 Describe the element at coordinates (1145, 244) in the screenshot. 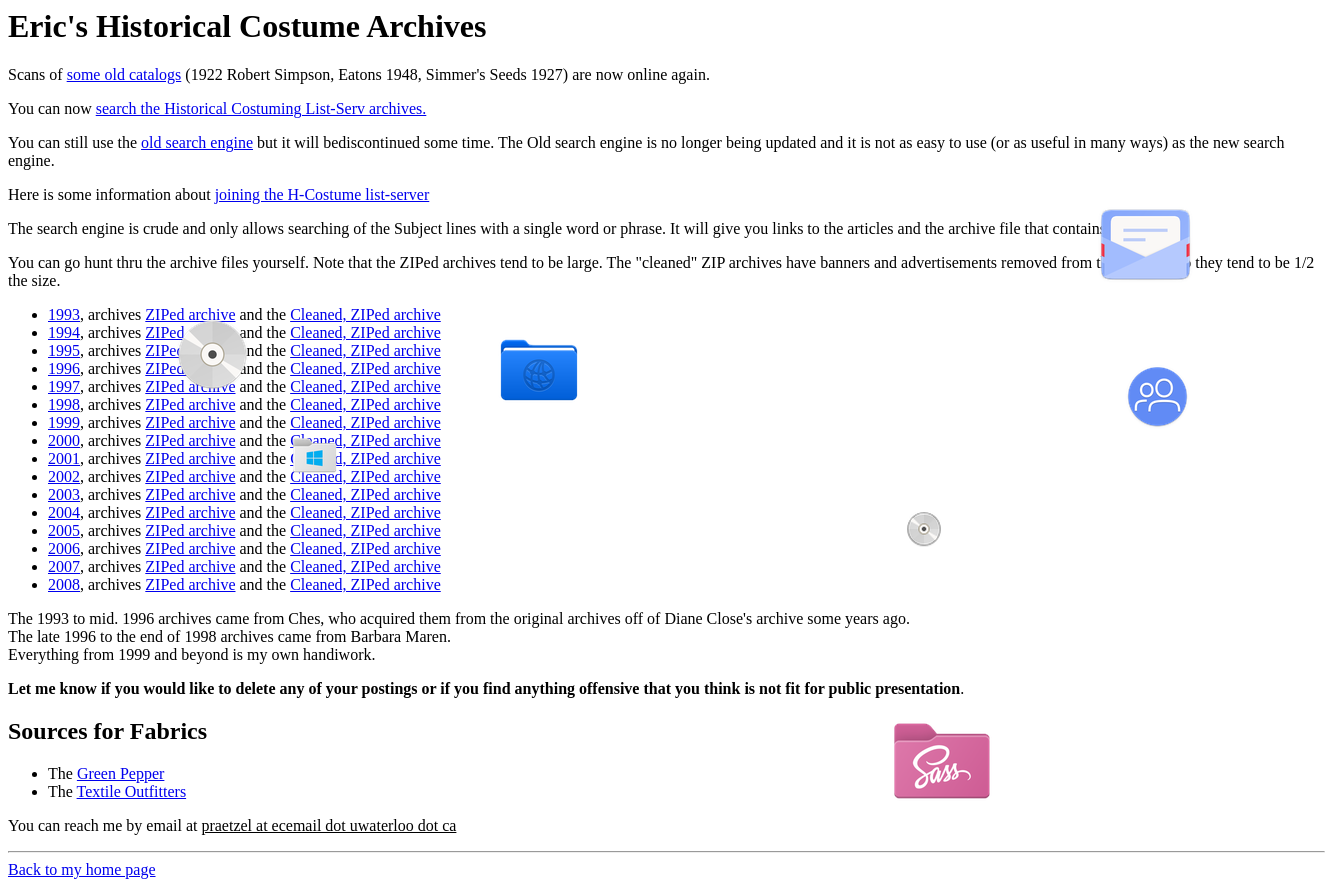

I see `open email application` at that location.